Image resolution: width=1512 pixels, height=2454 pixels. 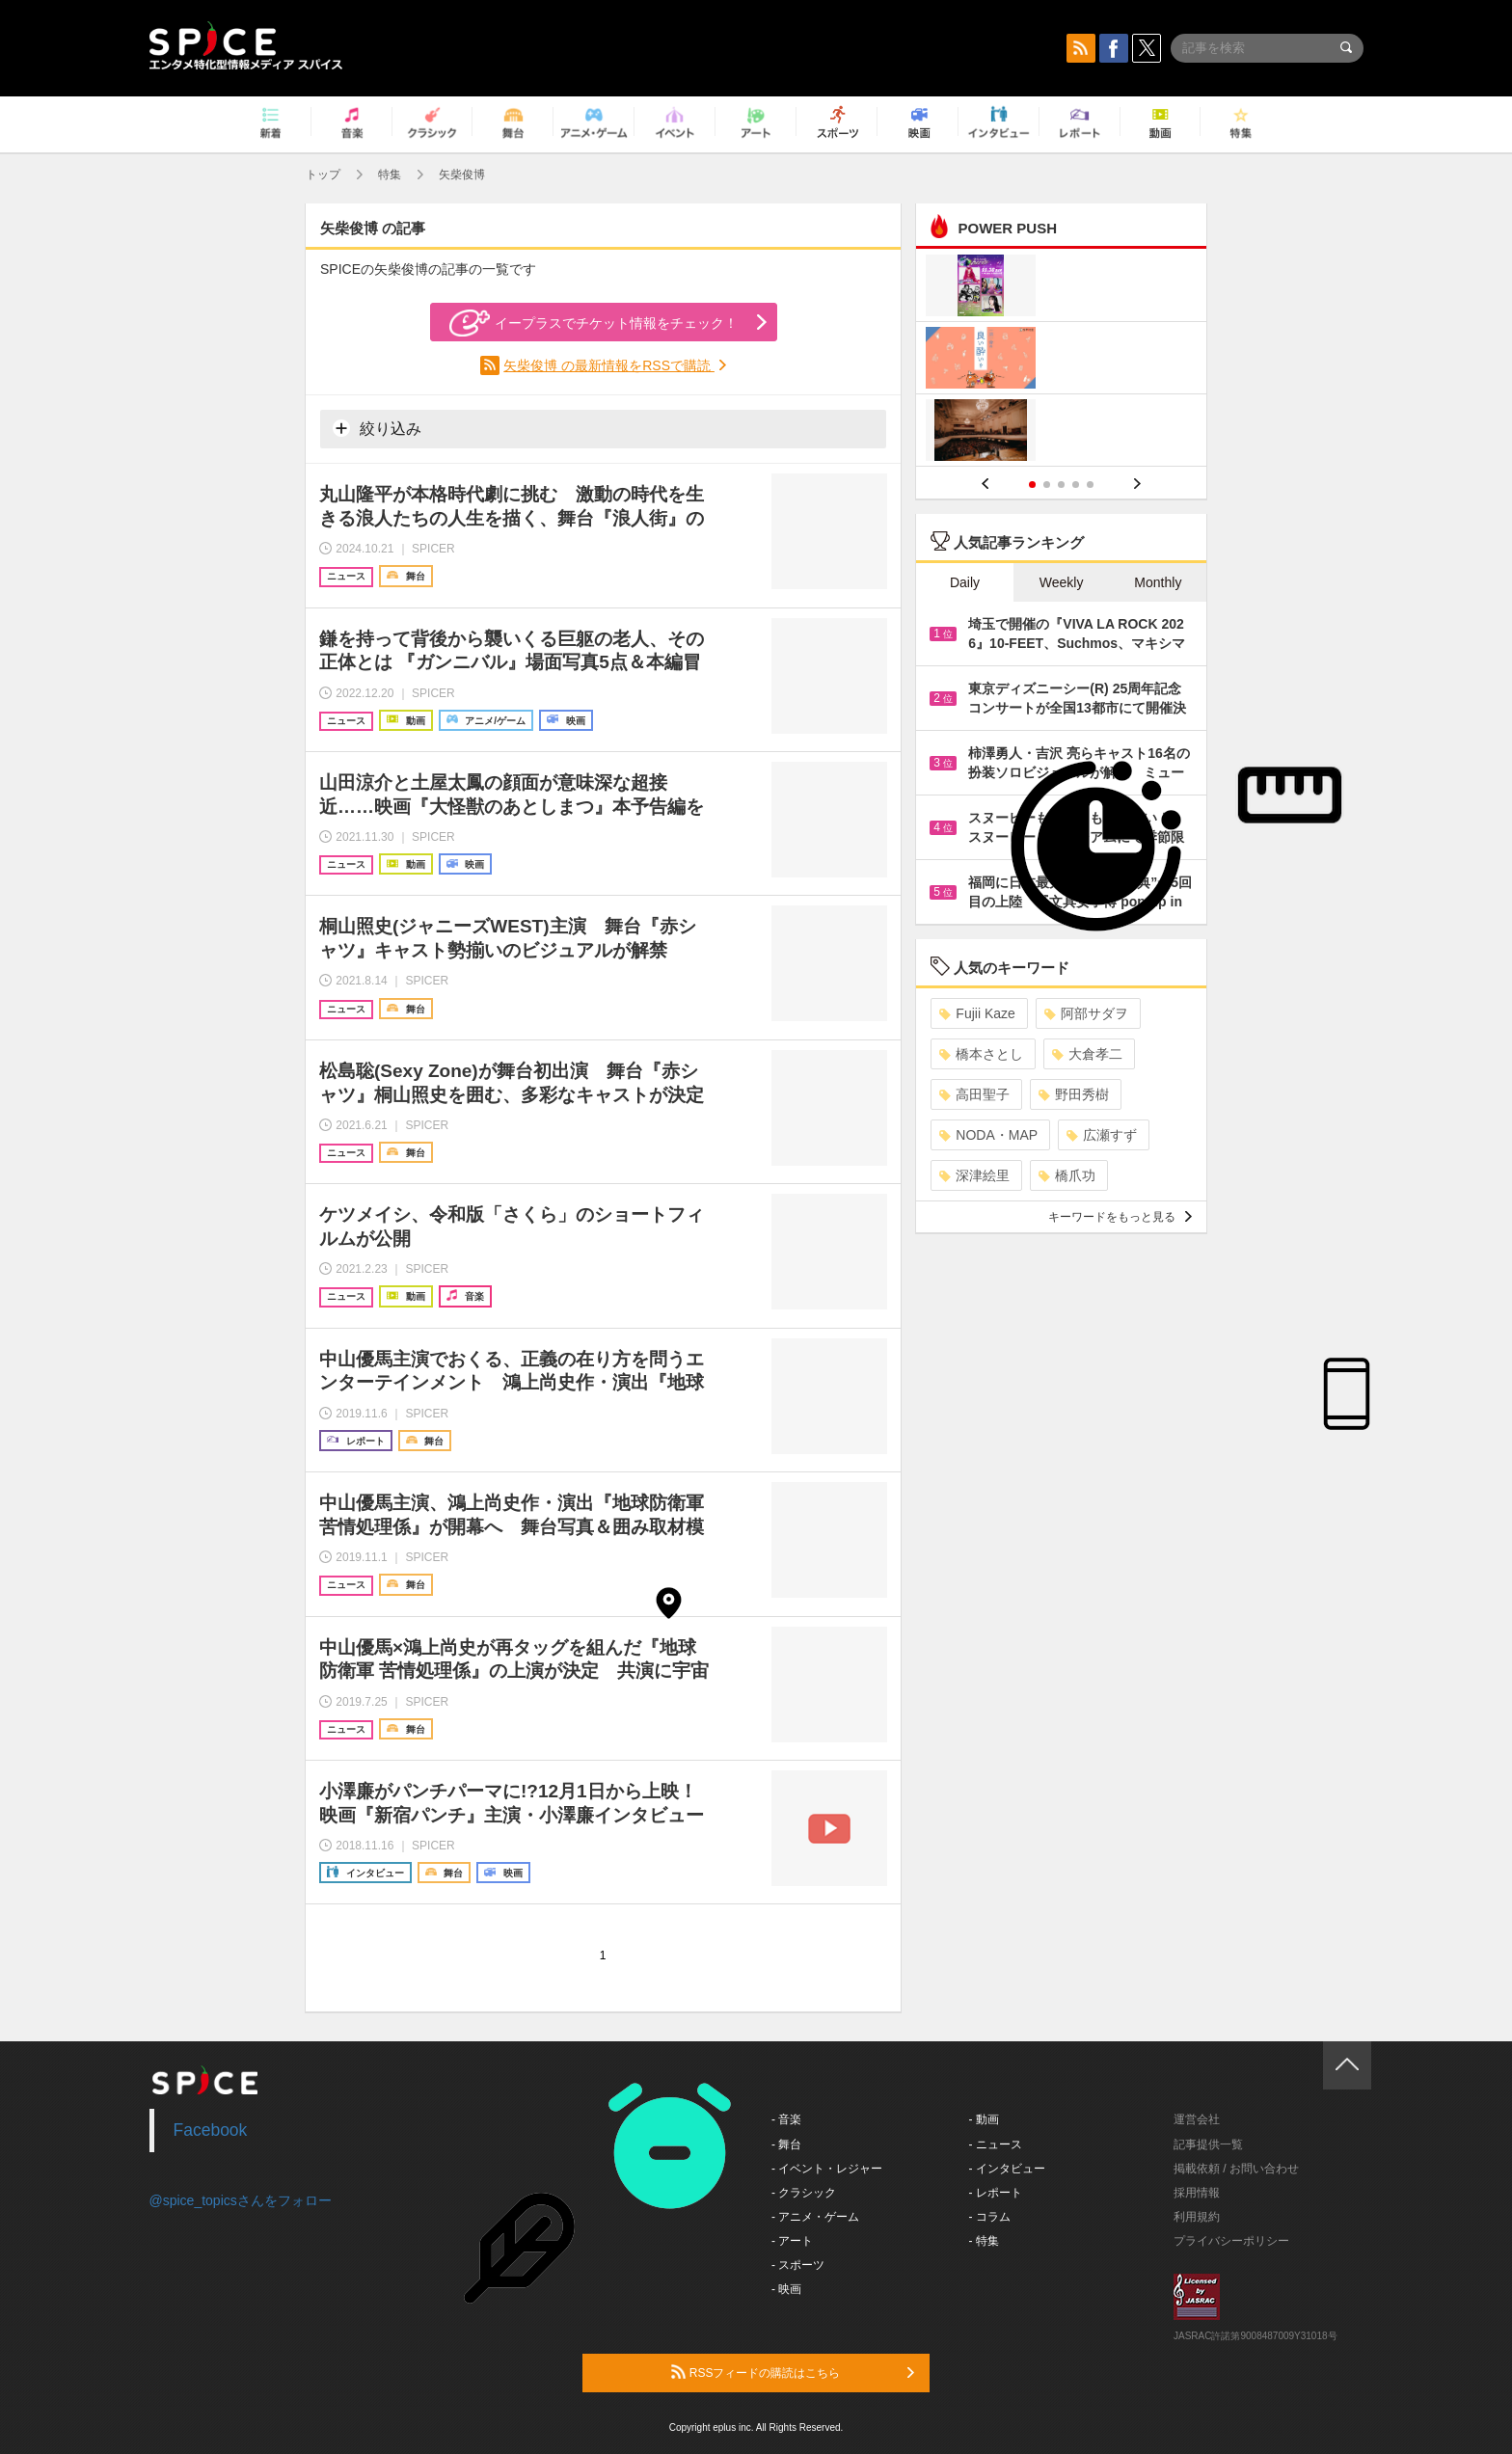 What do you see at coordinates (517, 2250) in the screenshot?
I see `compose a new post or message` at bounding box center [517, 2250].